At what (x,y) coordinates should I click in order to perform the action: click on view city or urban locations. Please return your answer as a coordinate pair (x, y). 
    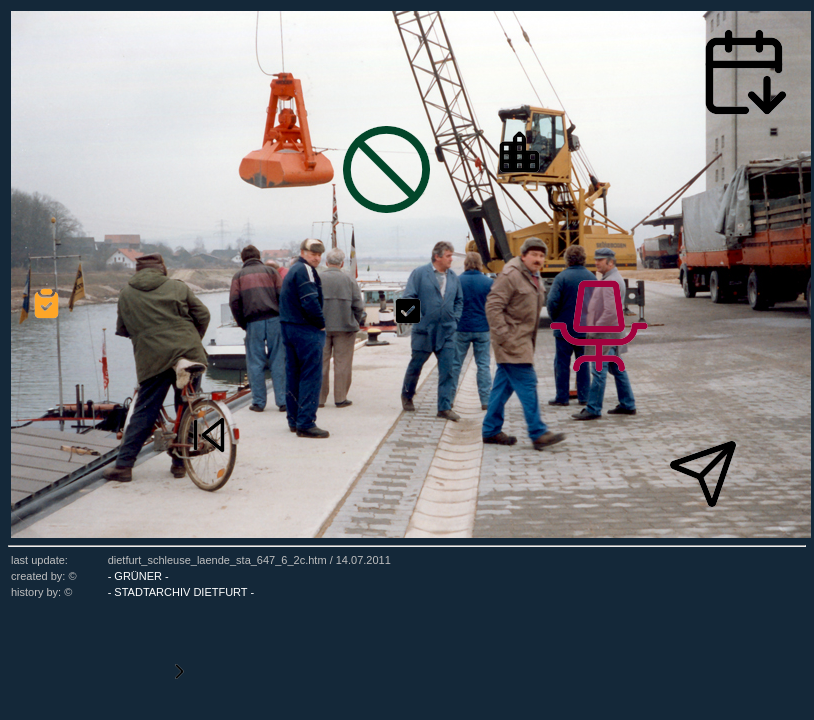
    Looking at the image, I should click on (519, 152).